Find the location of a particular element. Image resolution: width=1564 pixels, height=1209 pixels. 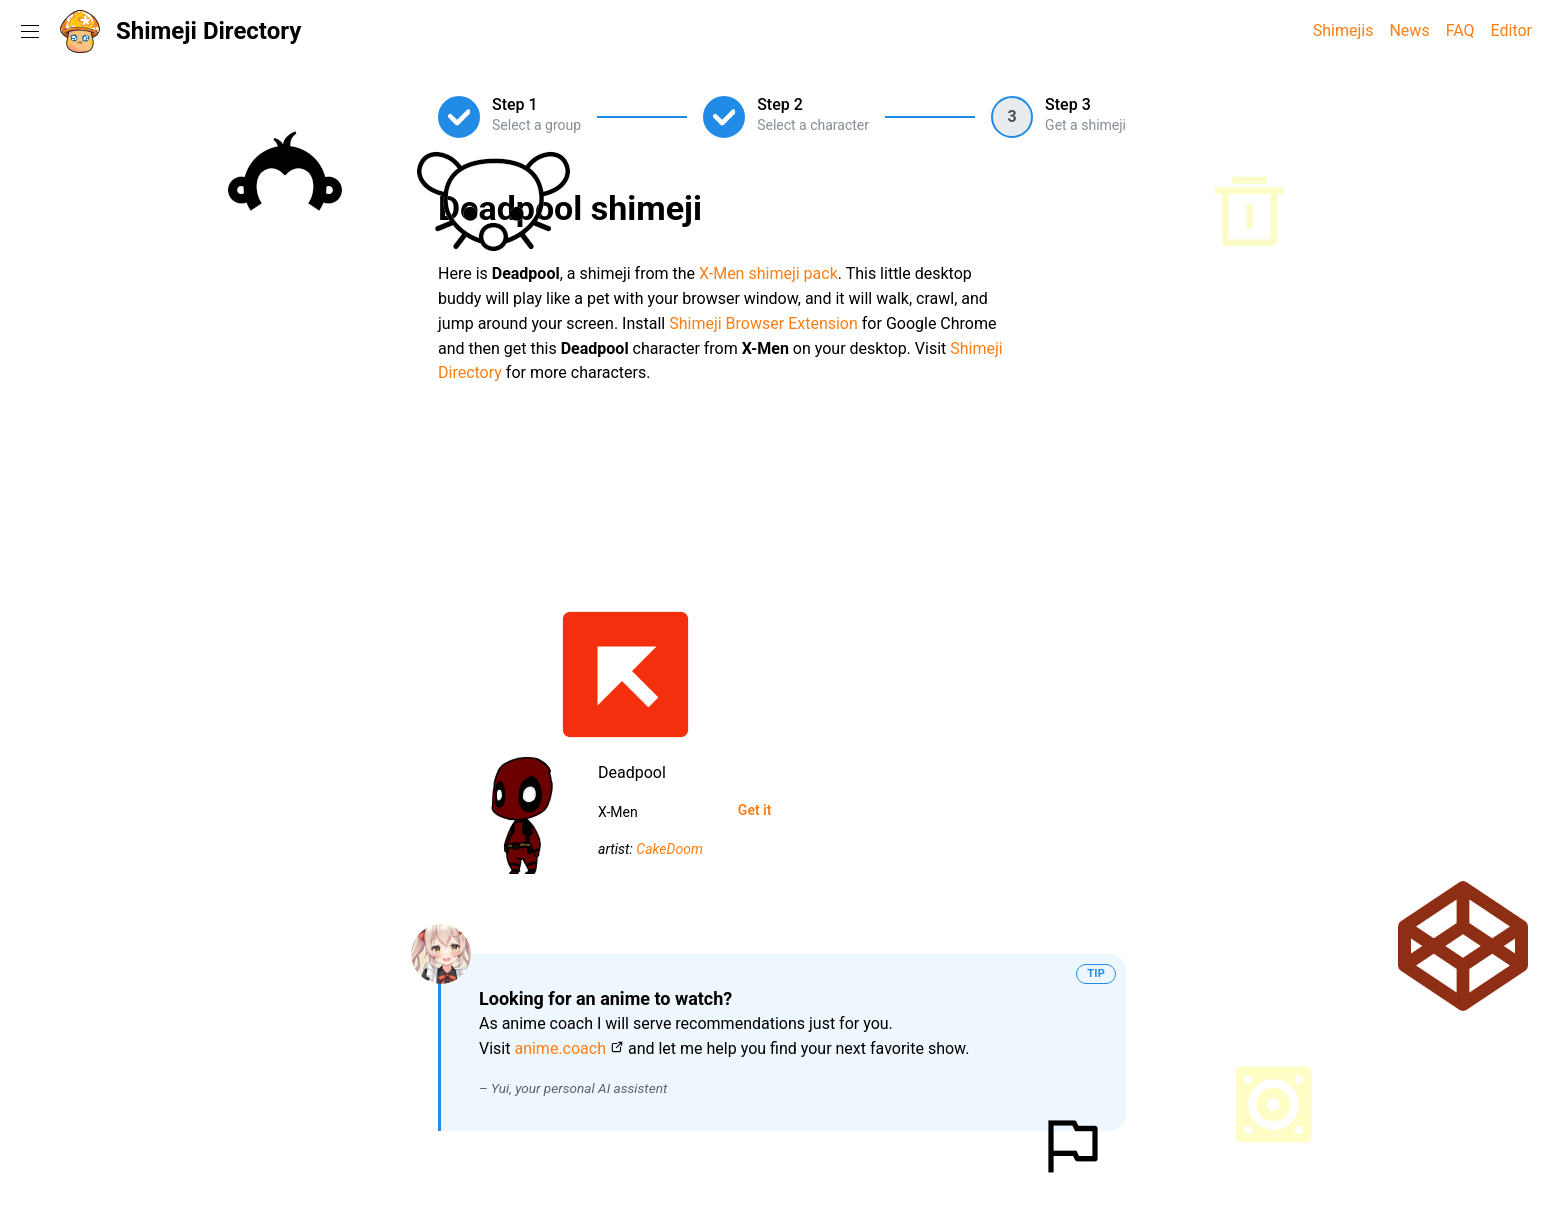

open SurveyMonkey app is located at coordinates (285, 171).